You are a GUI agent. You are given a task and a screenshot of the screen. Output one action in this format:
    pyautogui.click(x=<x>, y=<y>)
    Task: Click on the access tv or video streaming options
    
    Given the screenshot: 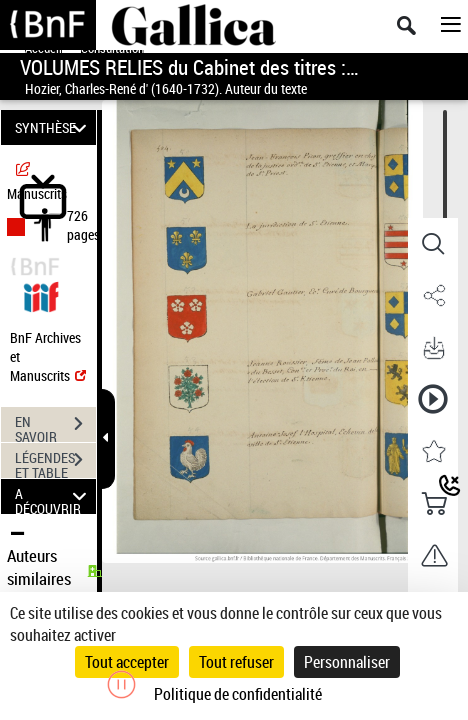 What is the action you would take?
    pyautogui.click(x=43, y=198)
    